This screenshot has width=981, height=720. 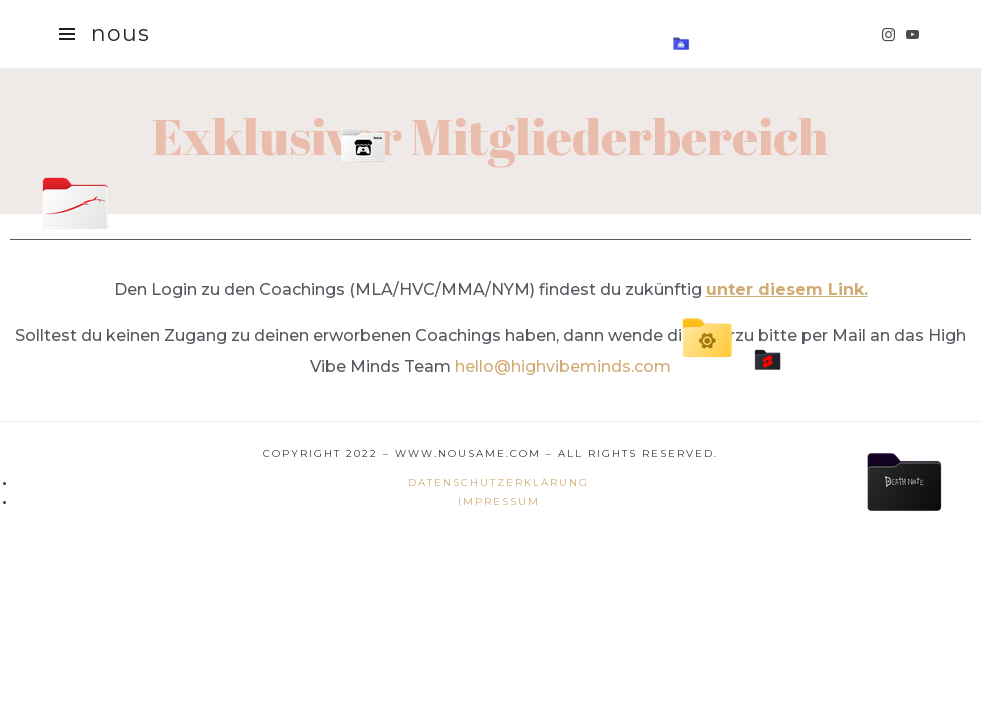 What do you see at coordinates (707, 339) in the screenshot?
I see `open folder settings or configuration options` at bounding box center [707, 339].